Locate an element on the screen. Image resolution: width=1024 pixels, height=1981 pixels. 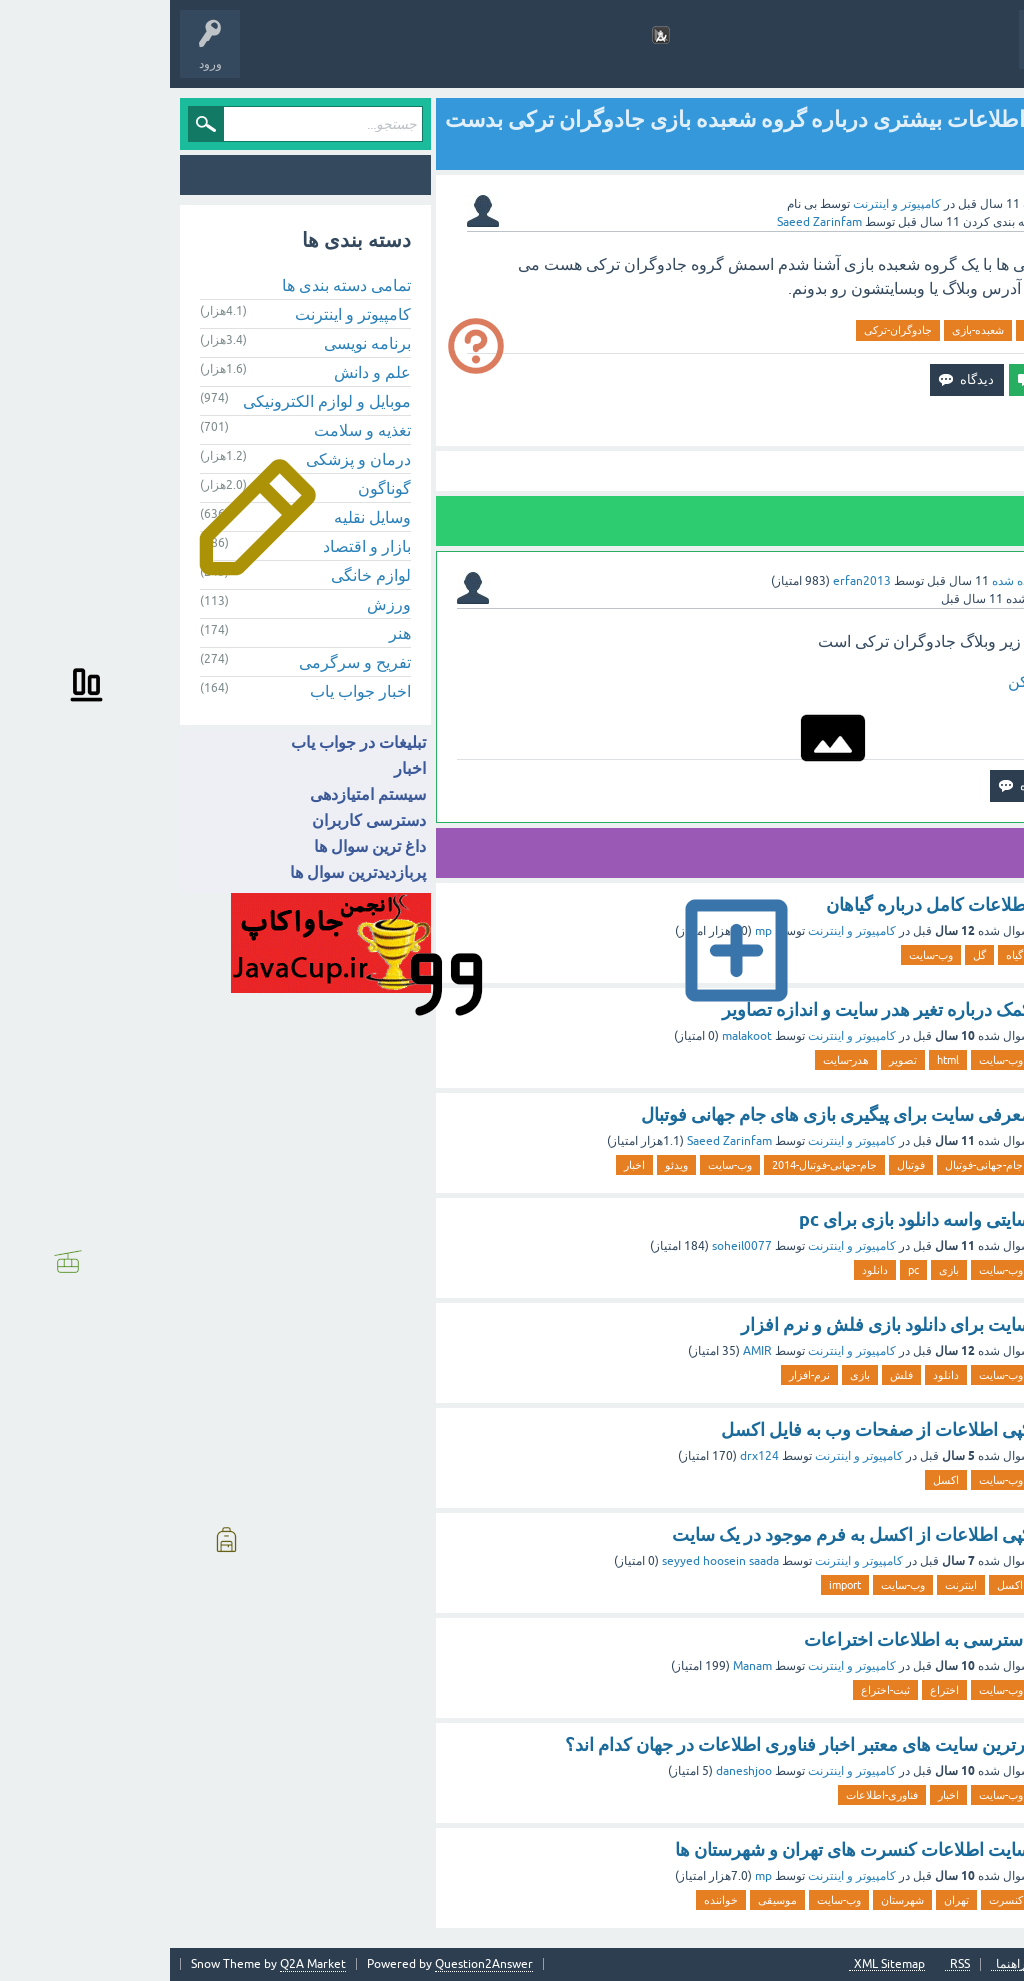
access help or FAQ section is located at coordinates (476, 346).